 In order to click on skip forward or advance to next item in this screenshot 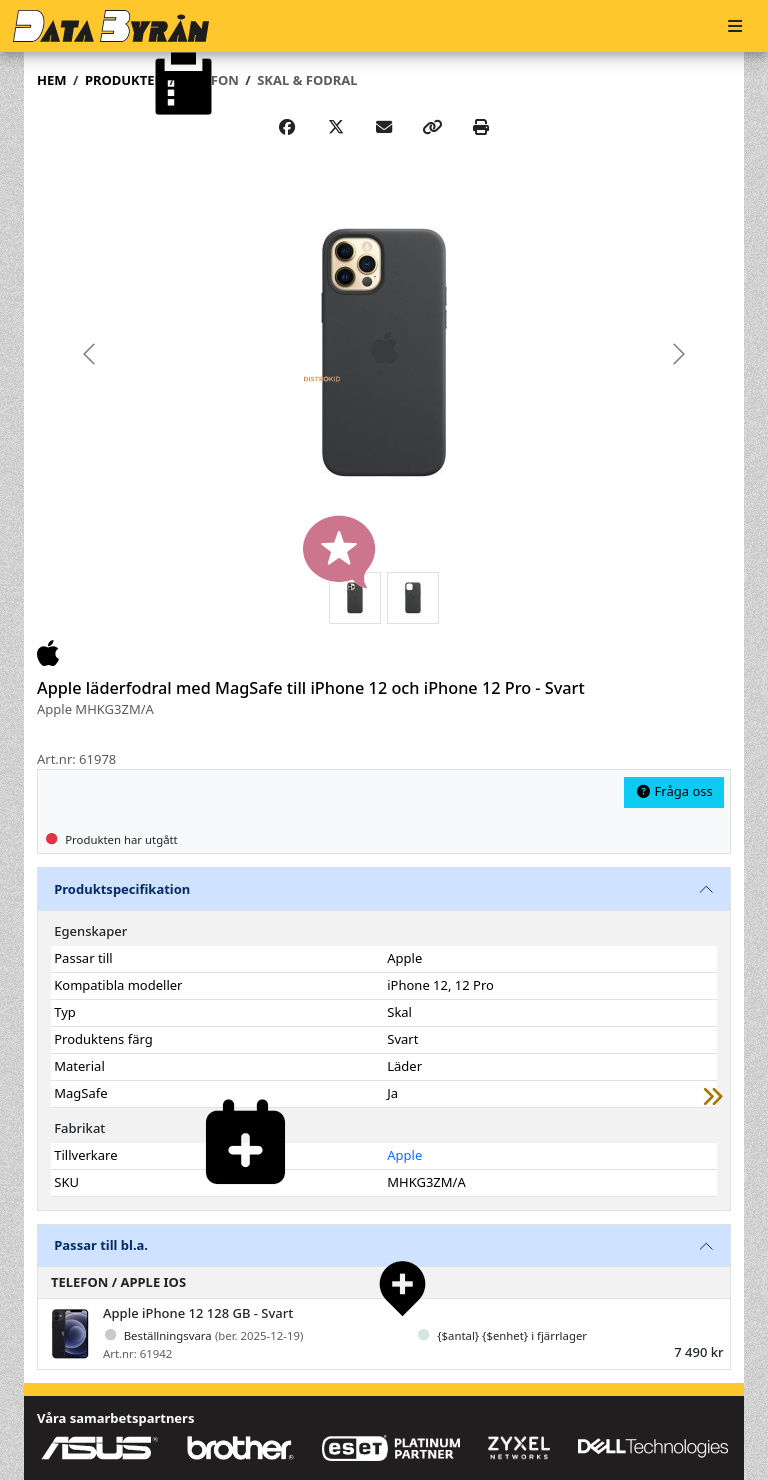, I will do `click(712, 1096)`.